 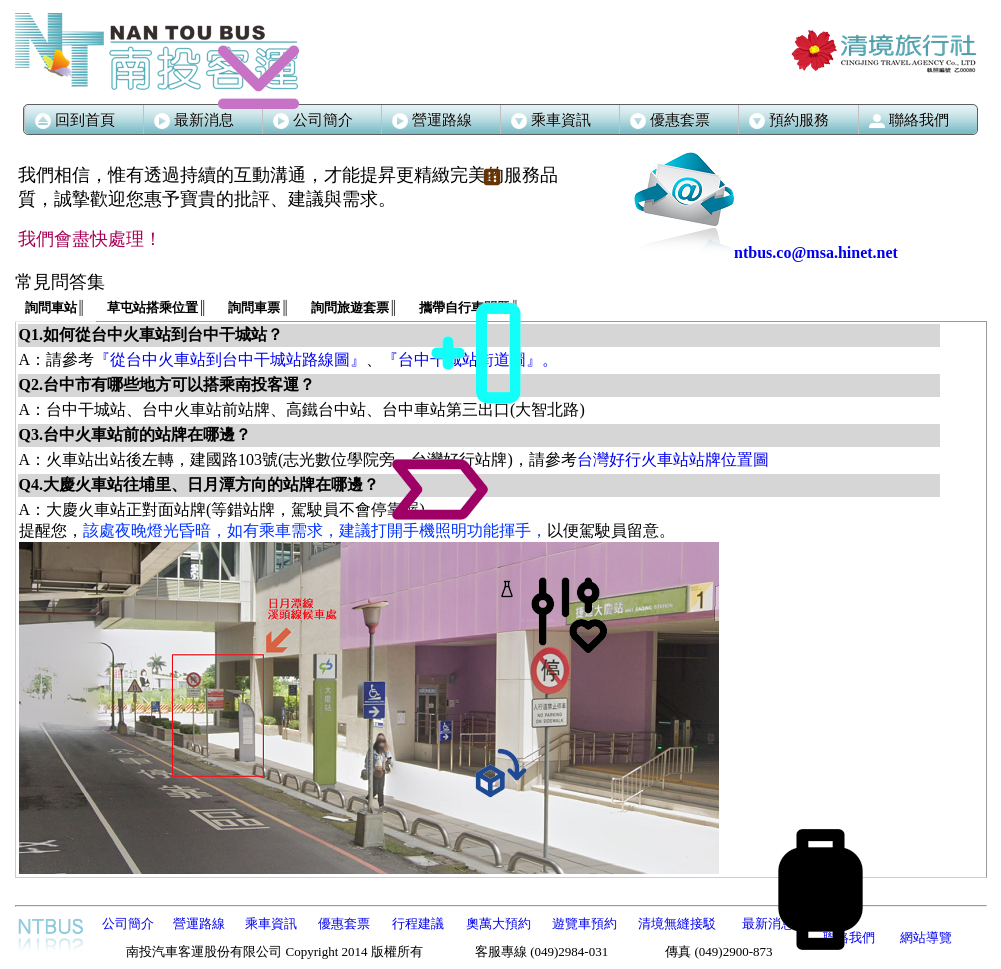 What do you see at coordinates (476, 353) in the screenshot?
I see `insert a new column to the left` at bounding box center [476, 353].